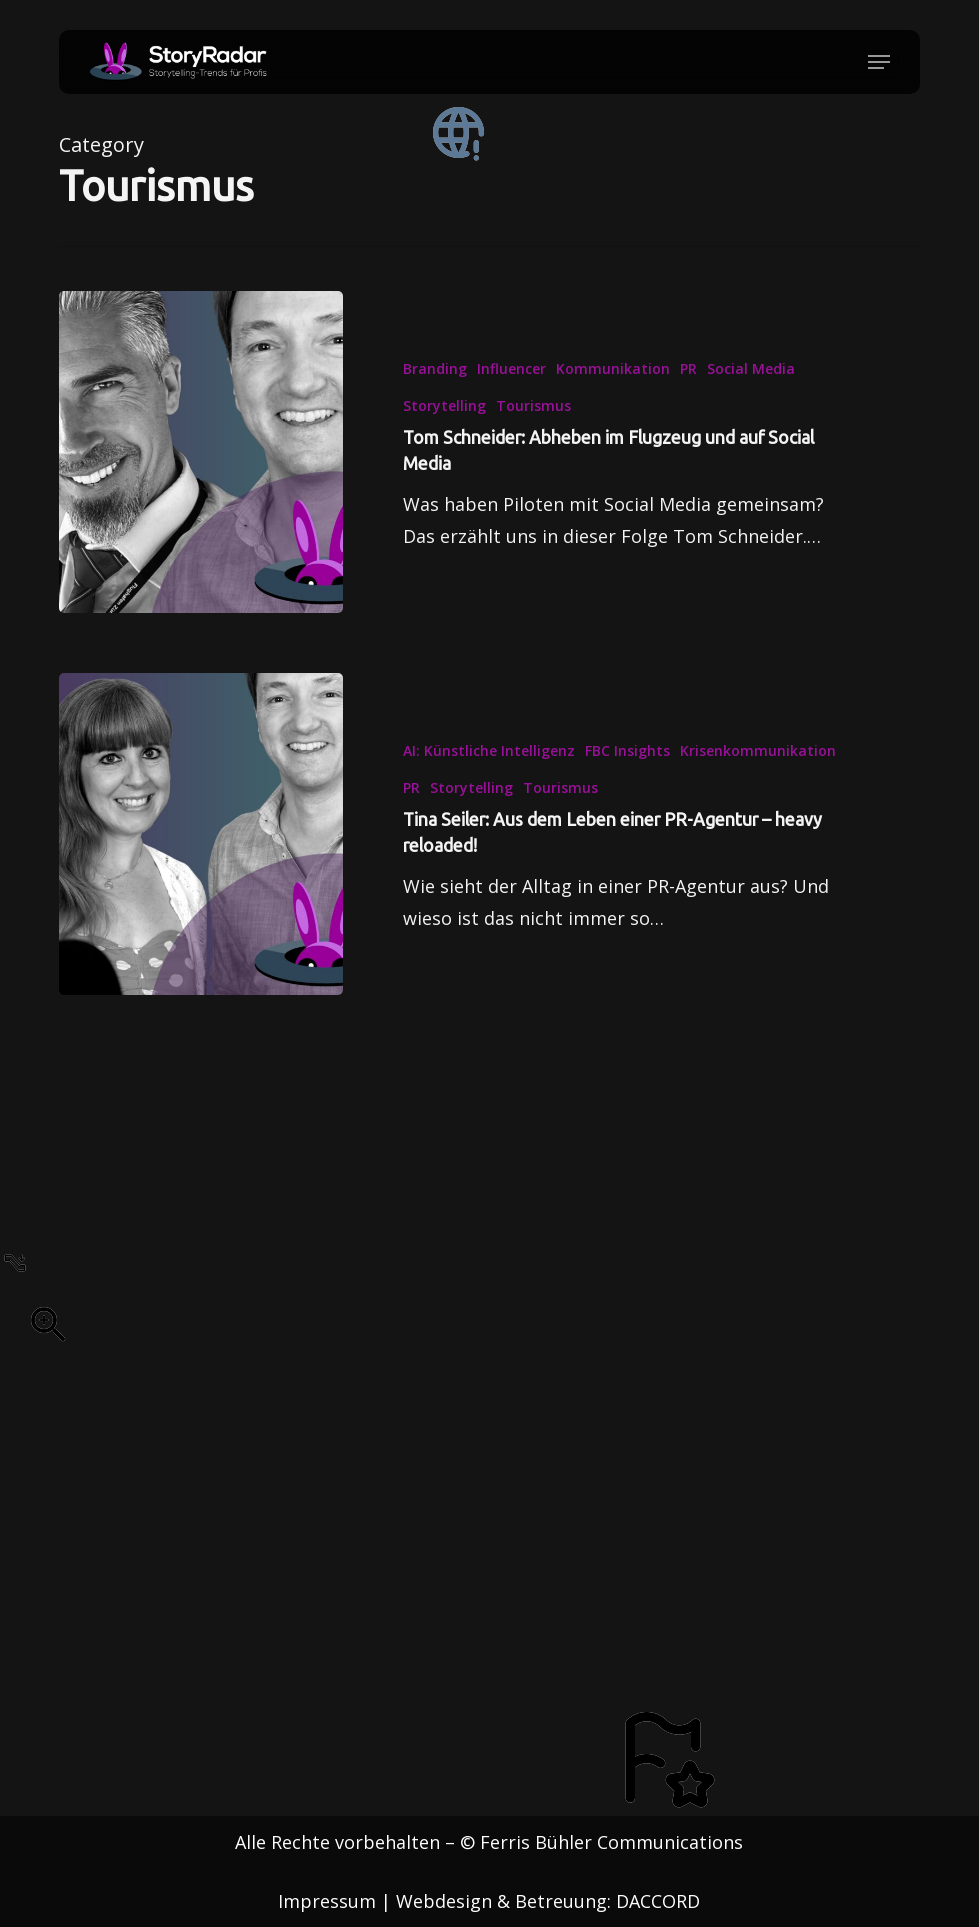  What do you see at coordinates (663, 1756) in the screenshot?
I see `mark as featured or important` at bounding box center [663, 1756].